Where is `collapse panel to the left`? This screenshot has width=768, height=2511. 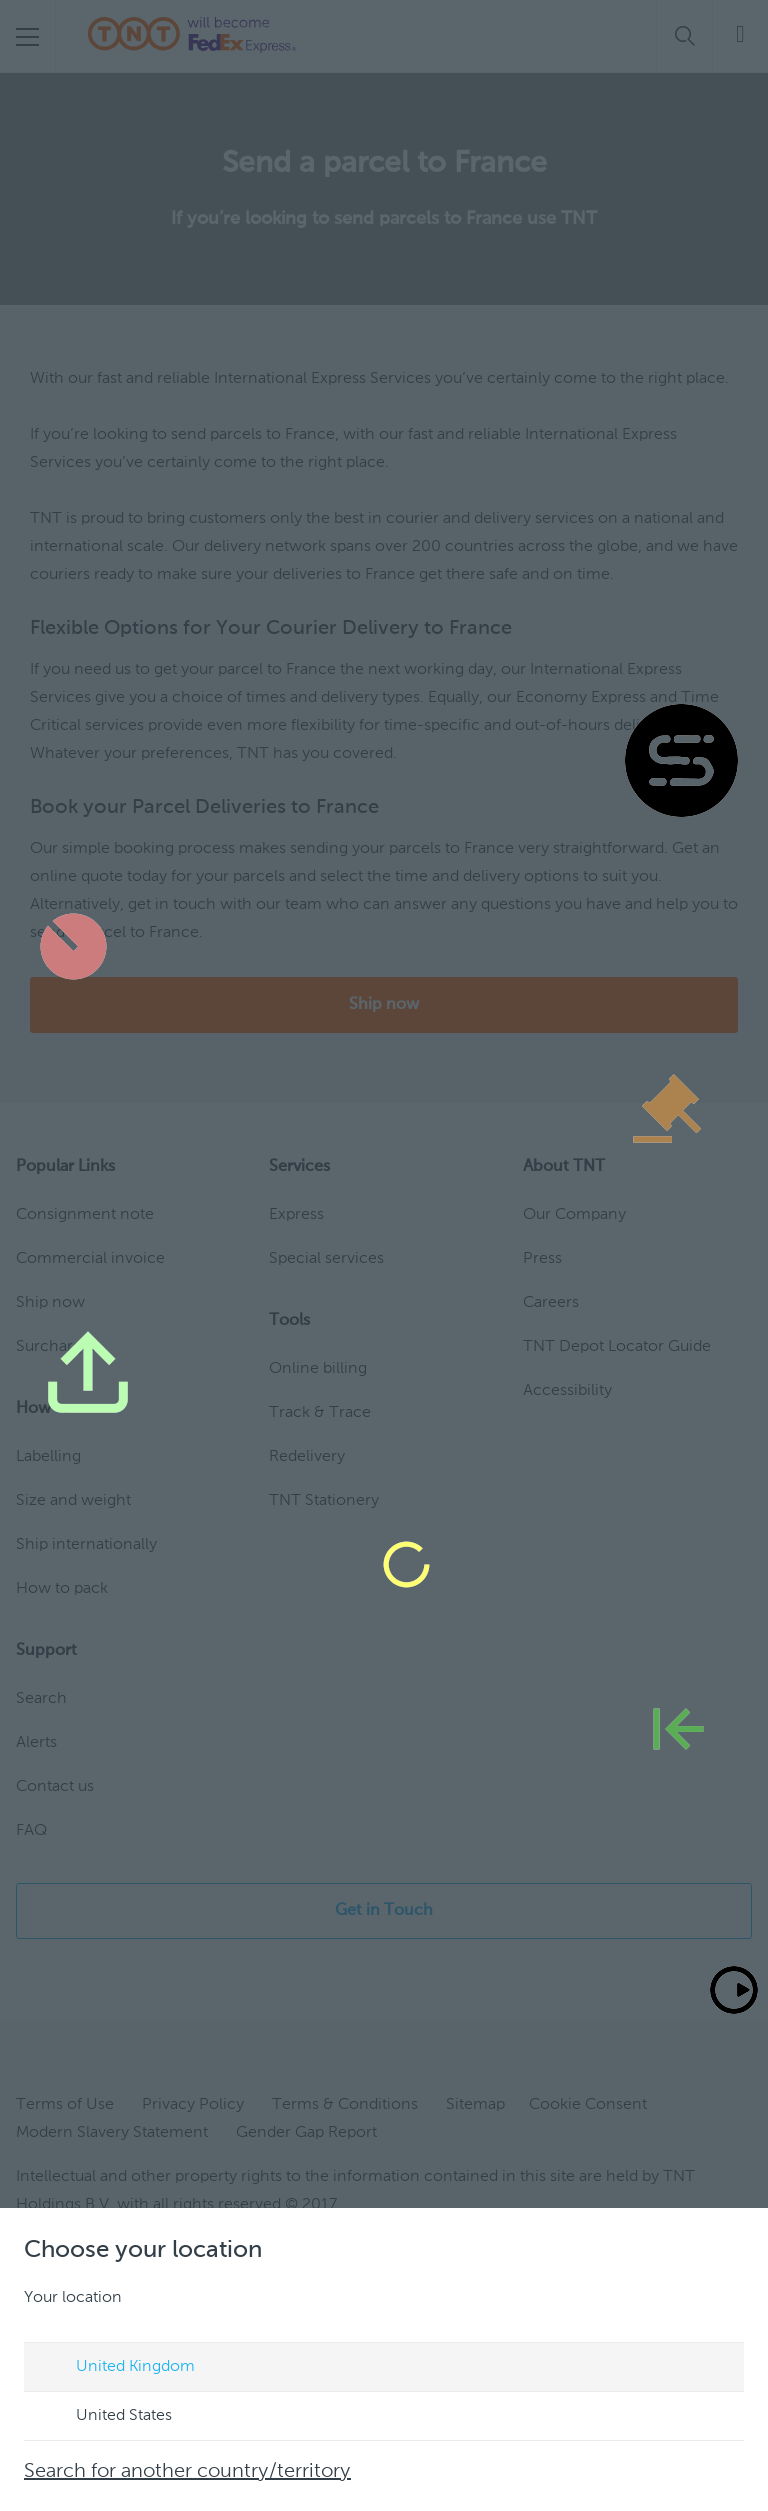 collapse panel to the left is located at coordinates (677, 1729).